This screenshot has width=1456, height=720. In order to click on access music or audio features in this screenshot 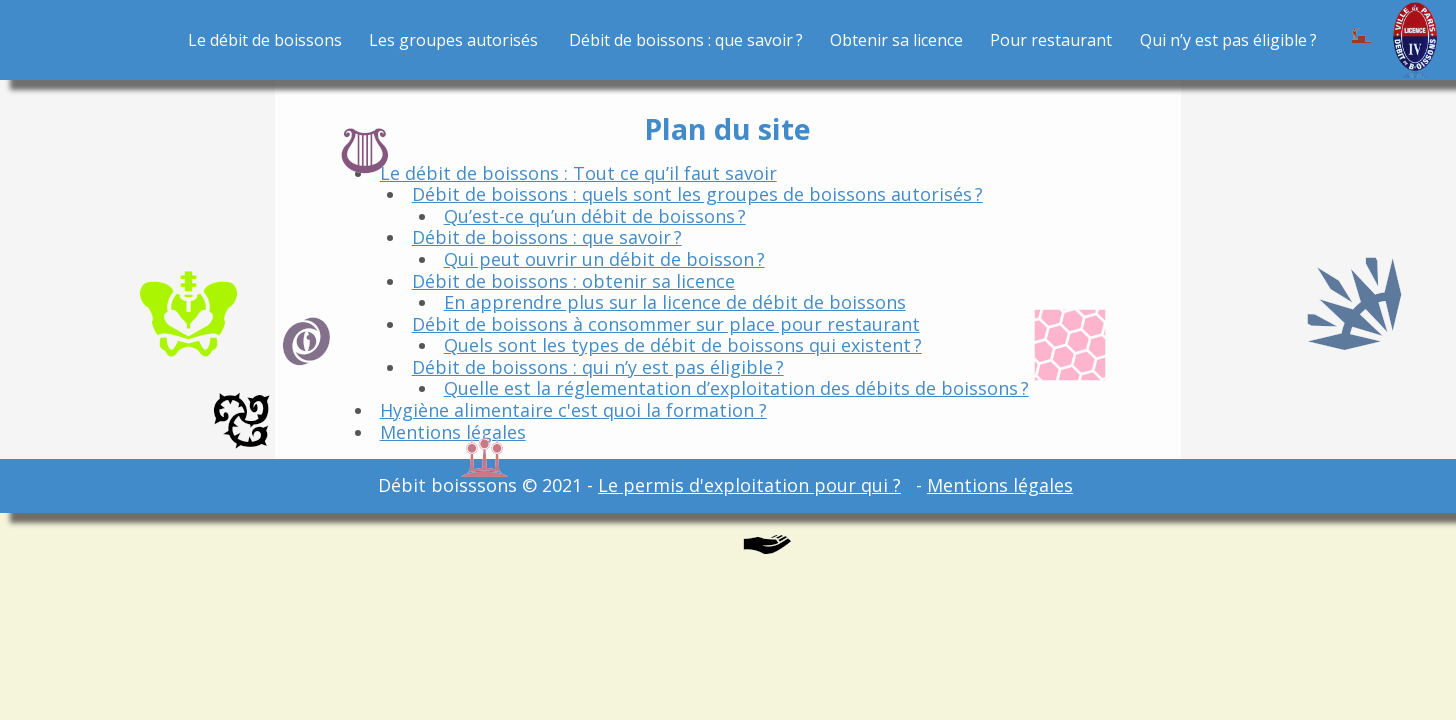, I will do `click(365, 150)`.